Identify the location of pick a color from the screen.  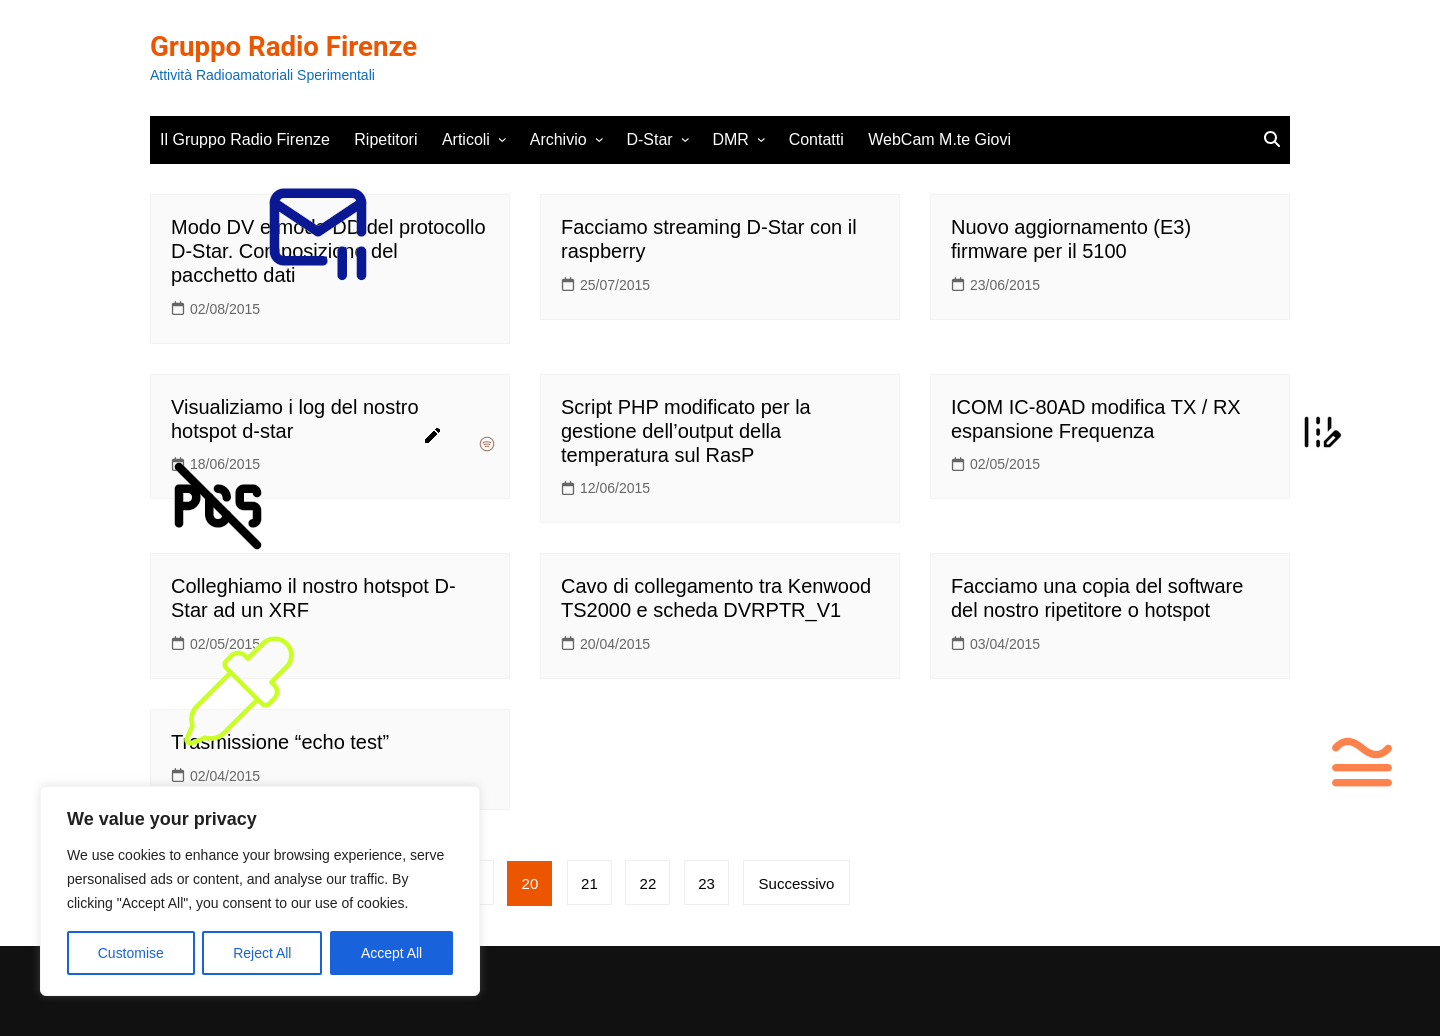
(239, 691).